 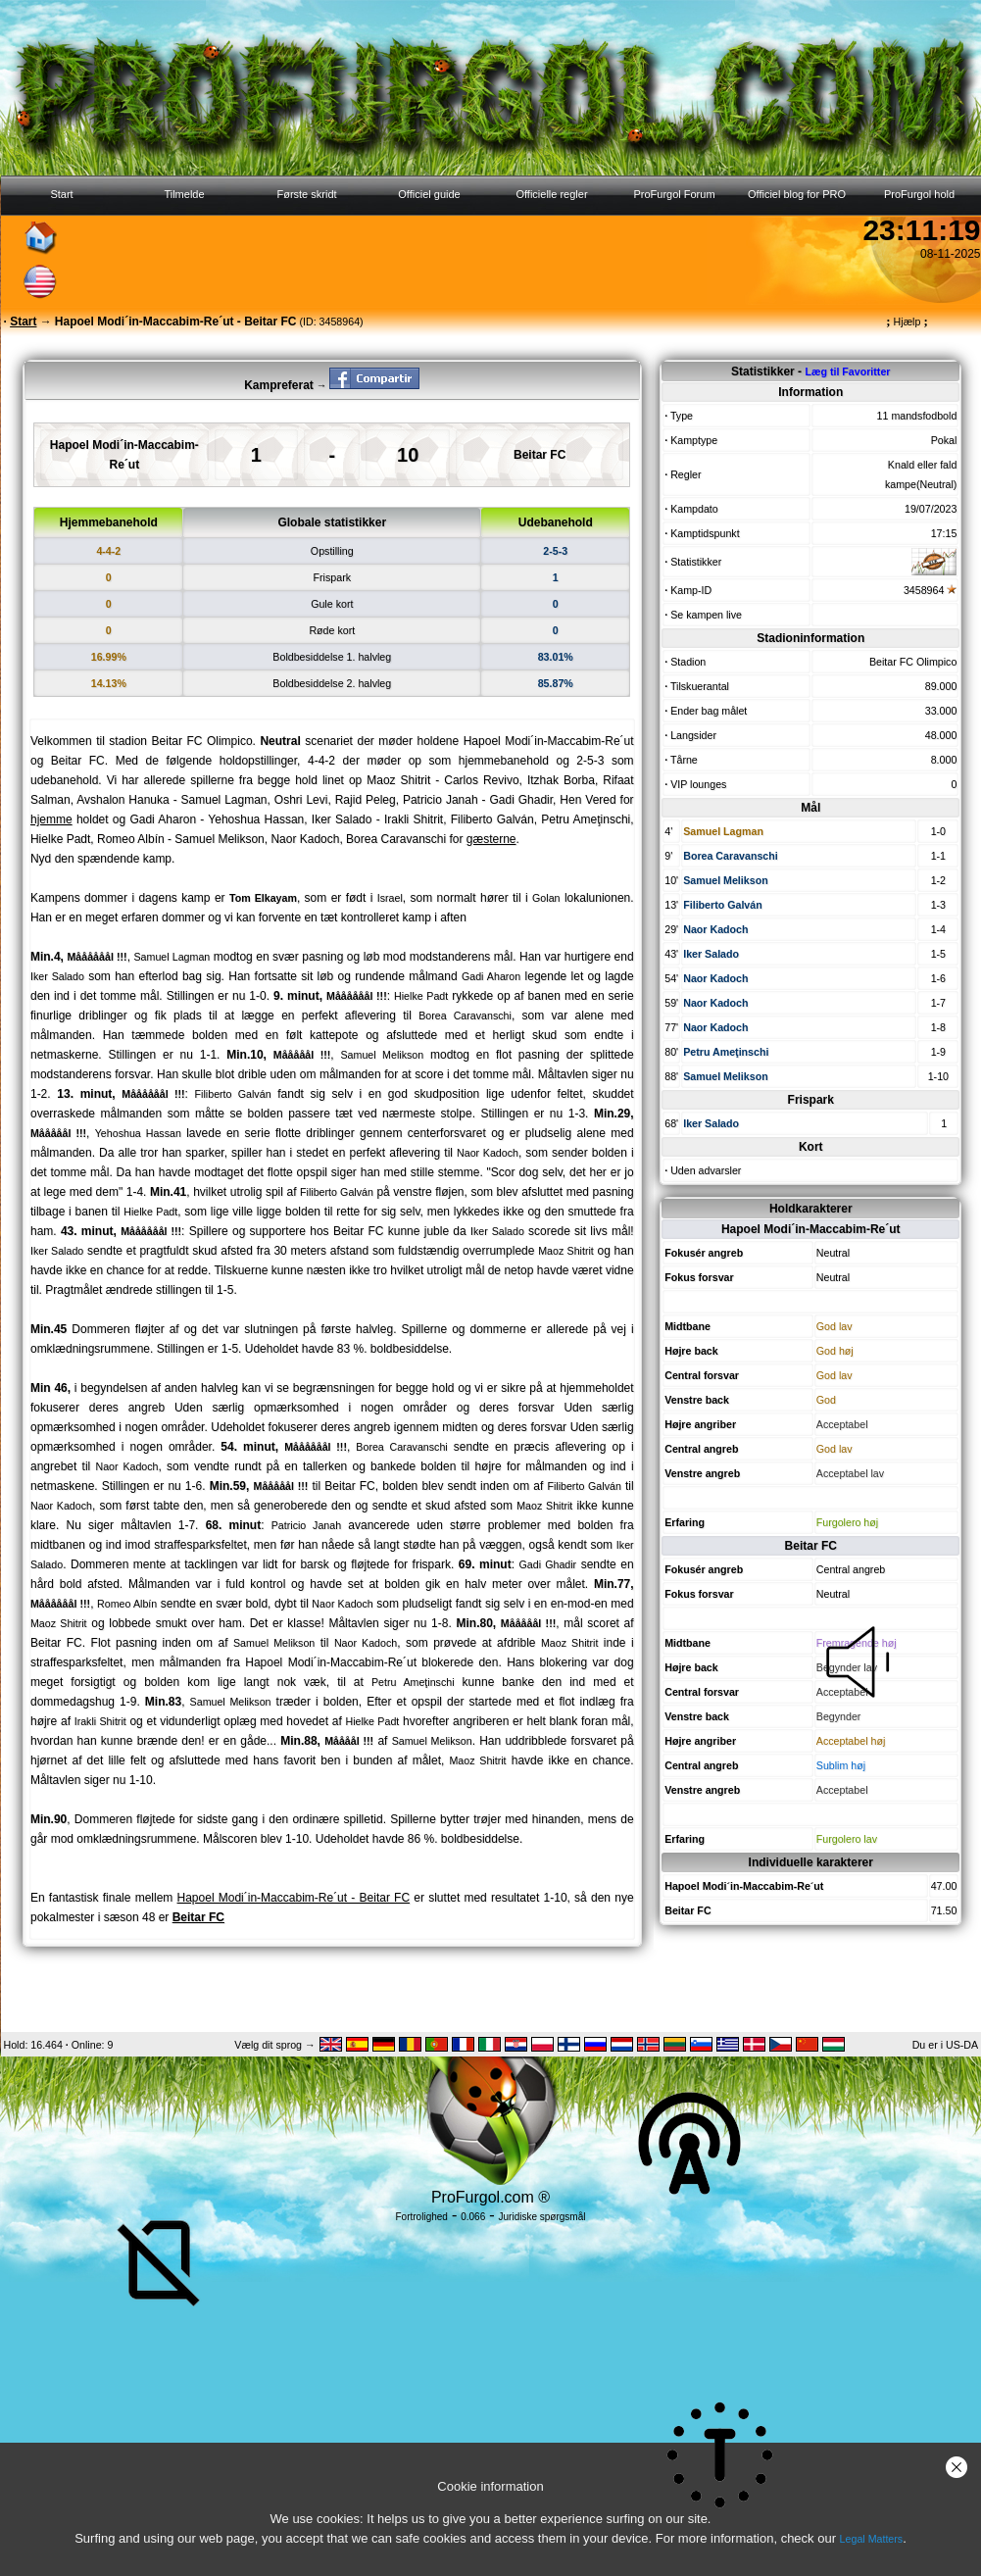 What do you see at coordinates (719, 2454) in the screenshot?
I see `indicates text formatting or typography options` at bounding box center [719, 2454].